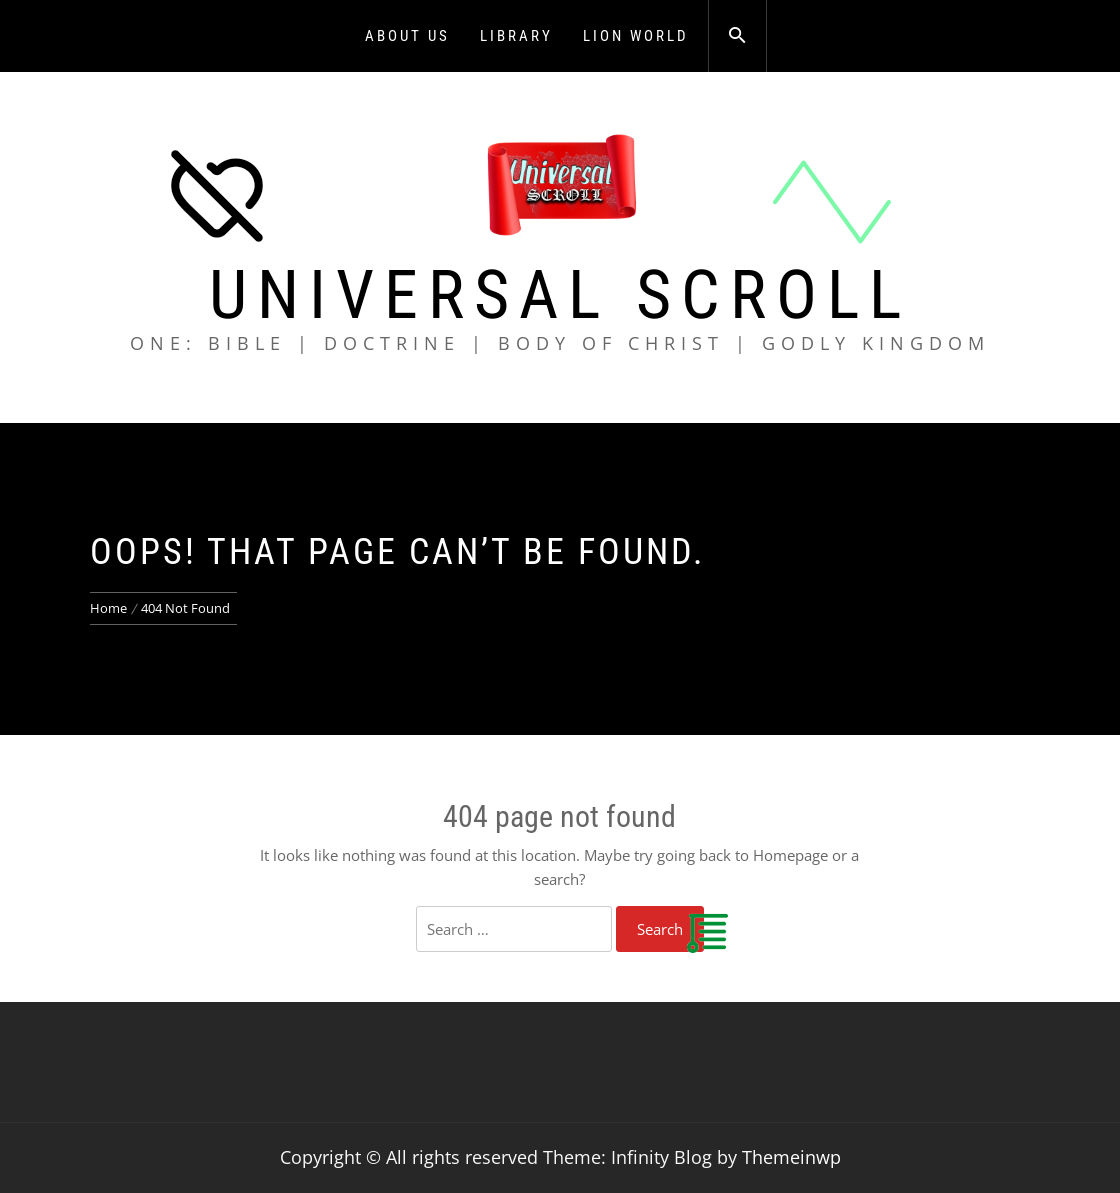  What do you see at coordinates (708, 933) in the screenshot?
I see `adjust window blinds or shades` at bounding box center [708, 933].